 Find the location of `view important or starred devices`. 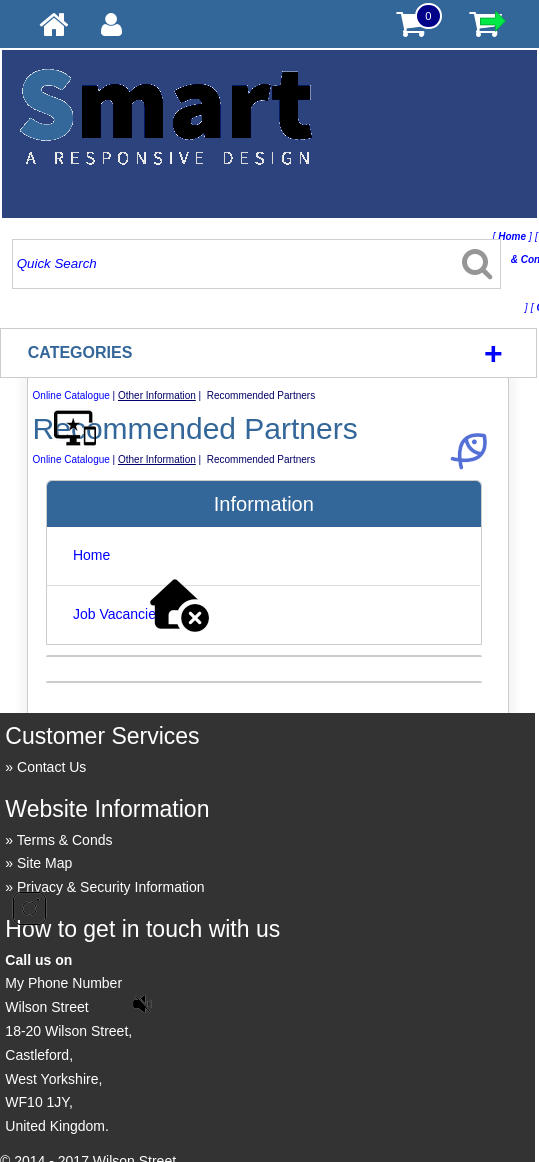

view important or starred devices is located at coordinates (75, 428).